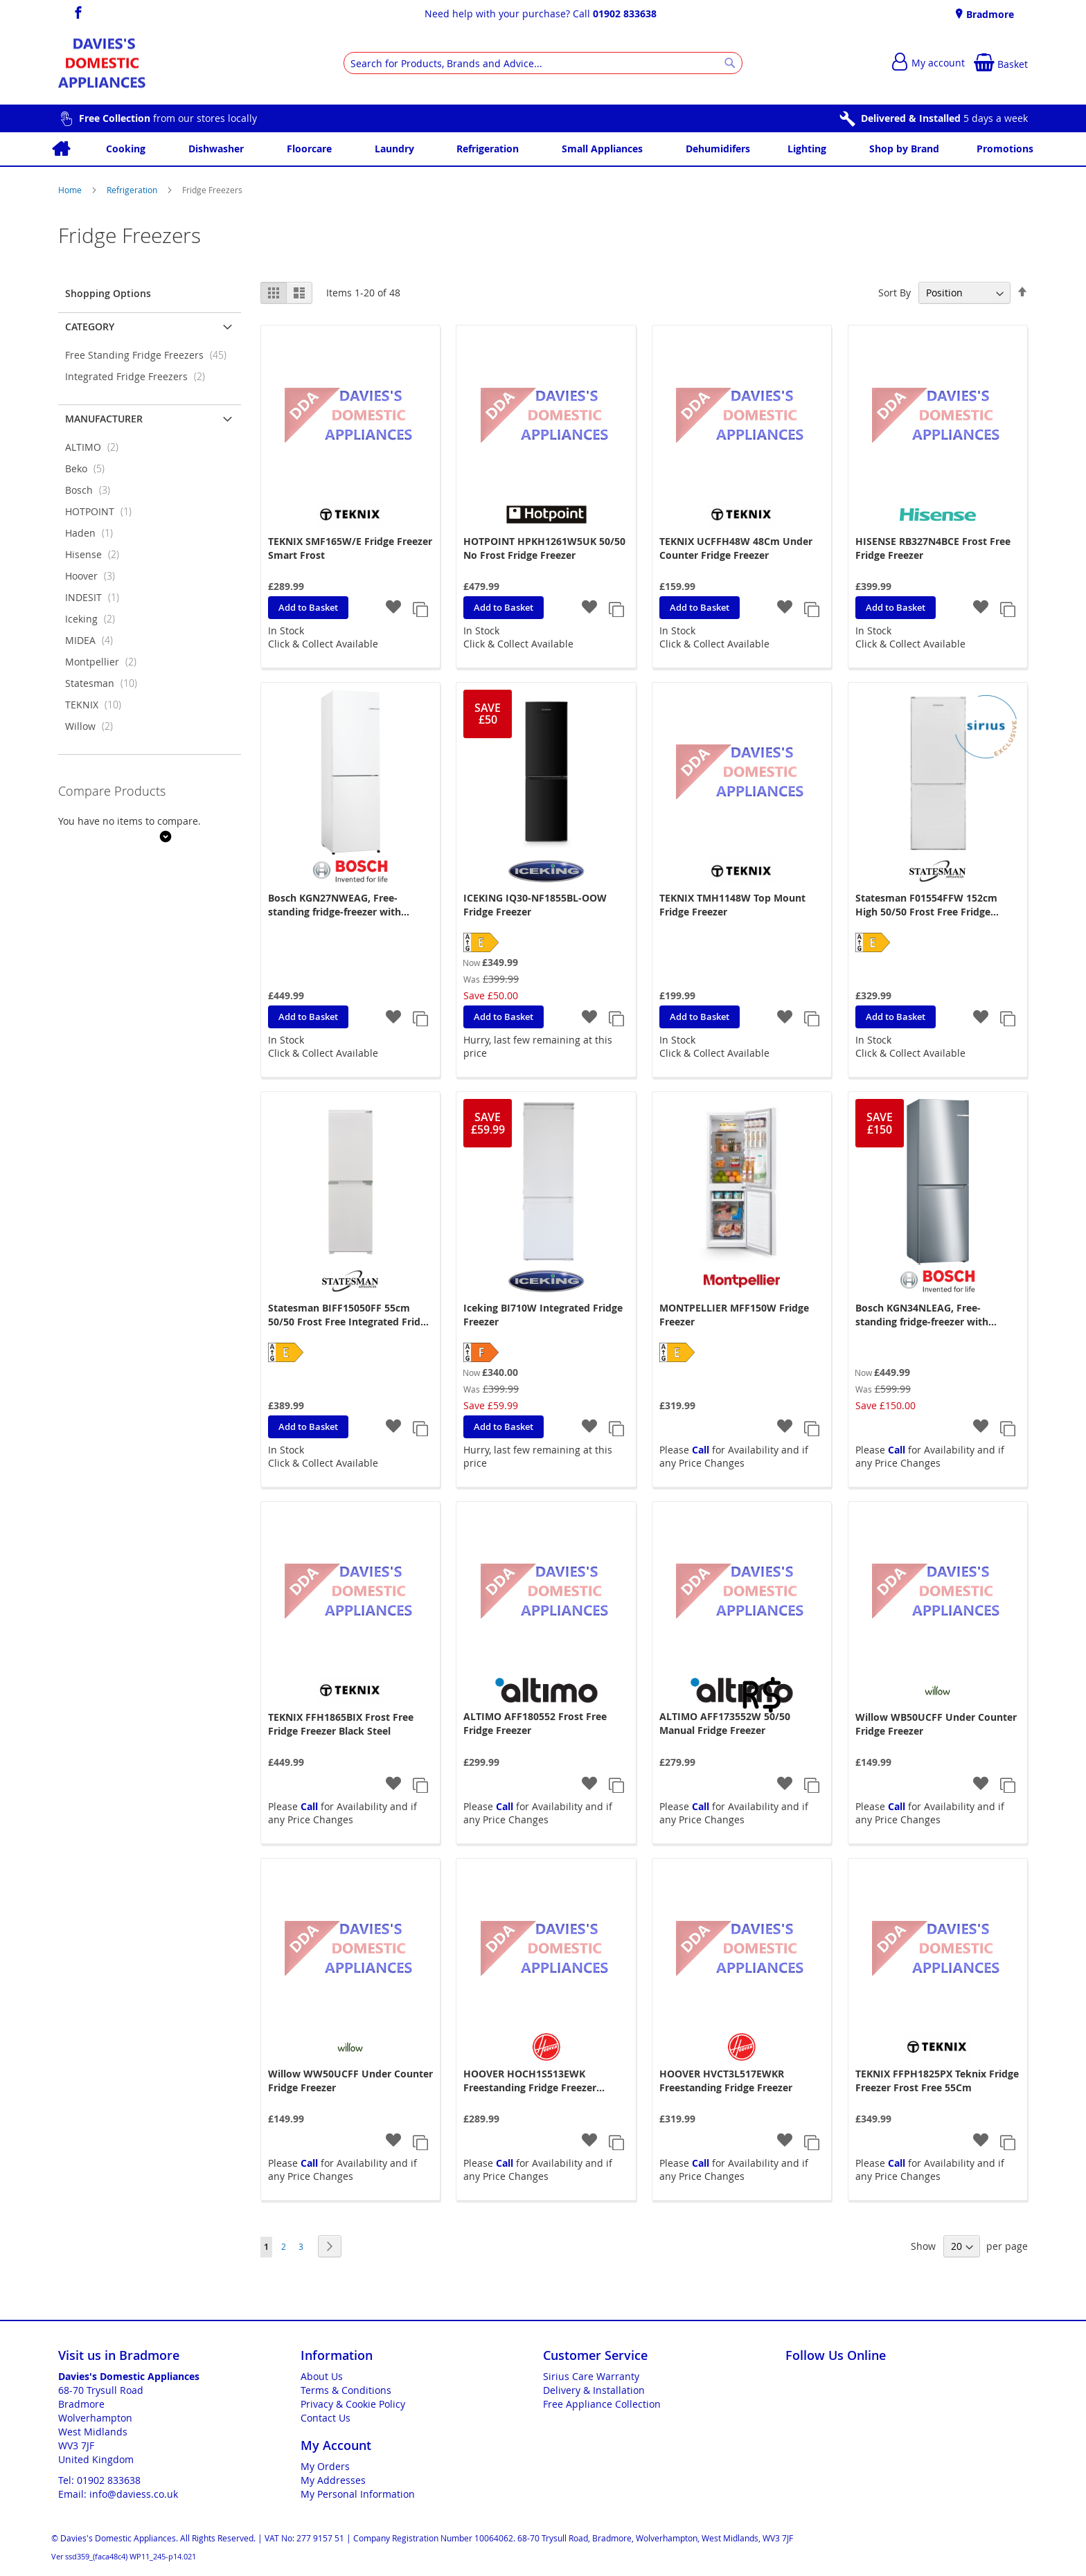 The width and height of the screenshot is (1086, 2576). I want to click on expand to show more content, so click(166, 837).